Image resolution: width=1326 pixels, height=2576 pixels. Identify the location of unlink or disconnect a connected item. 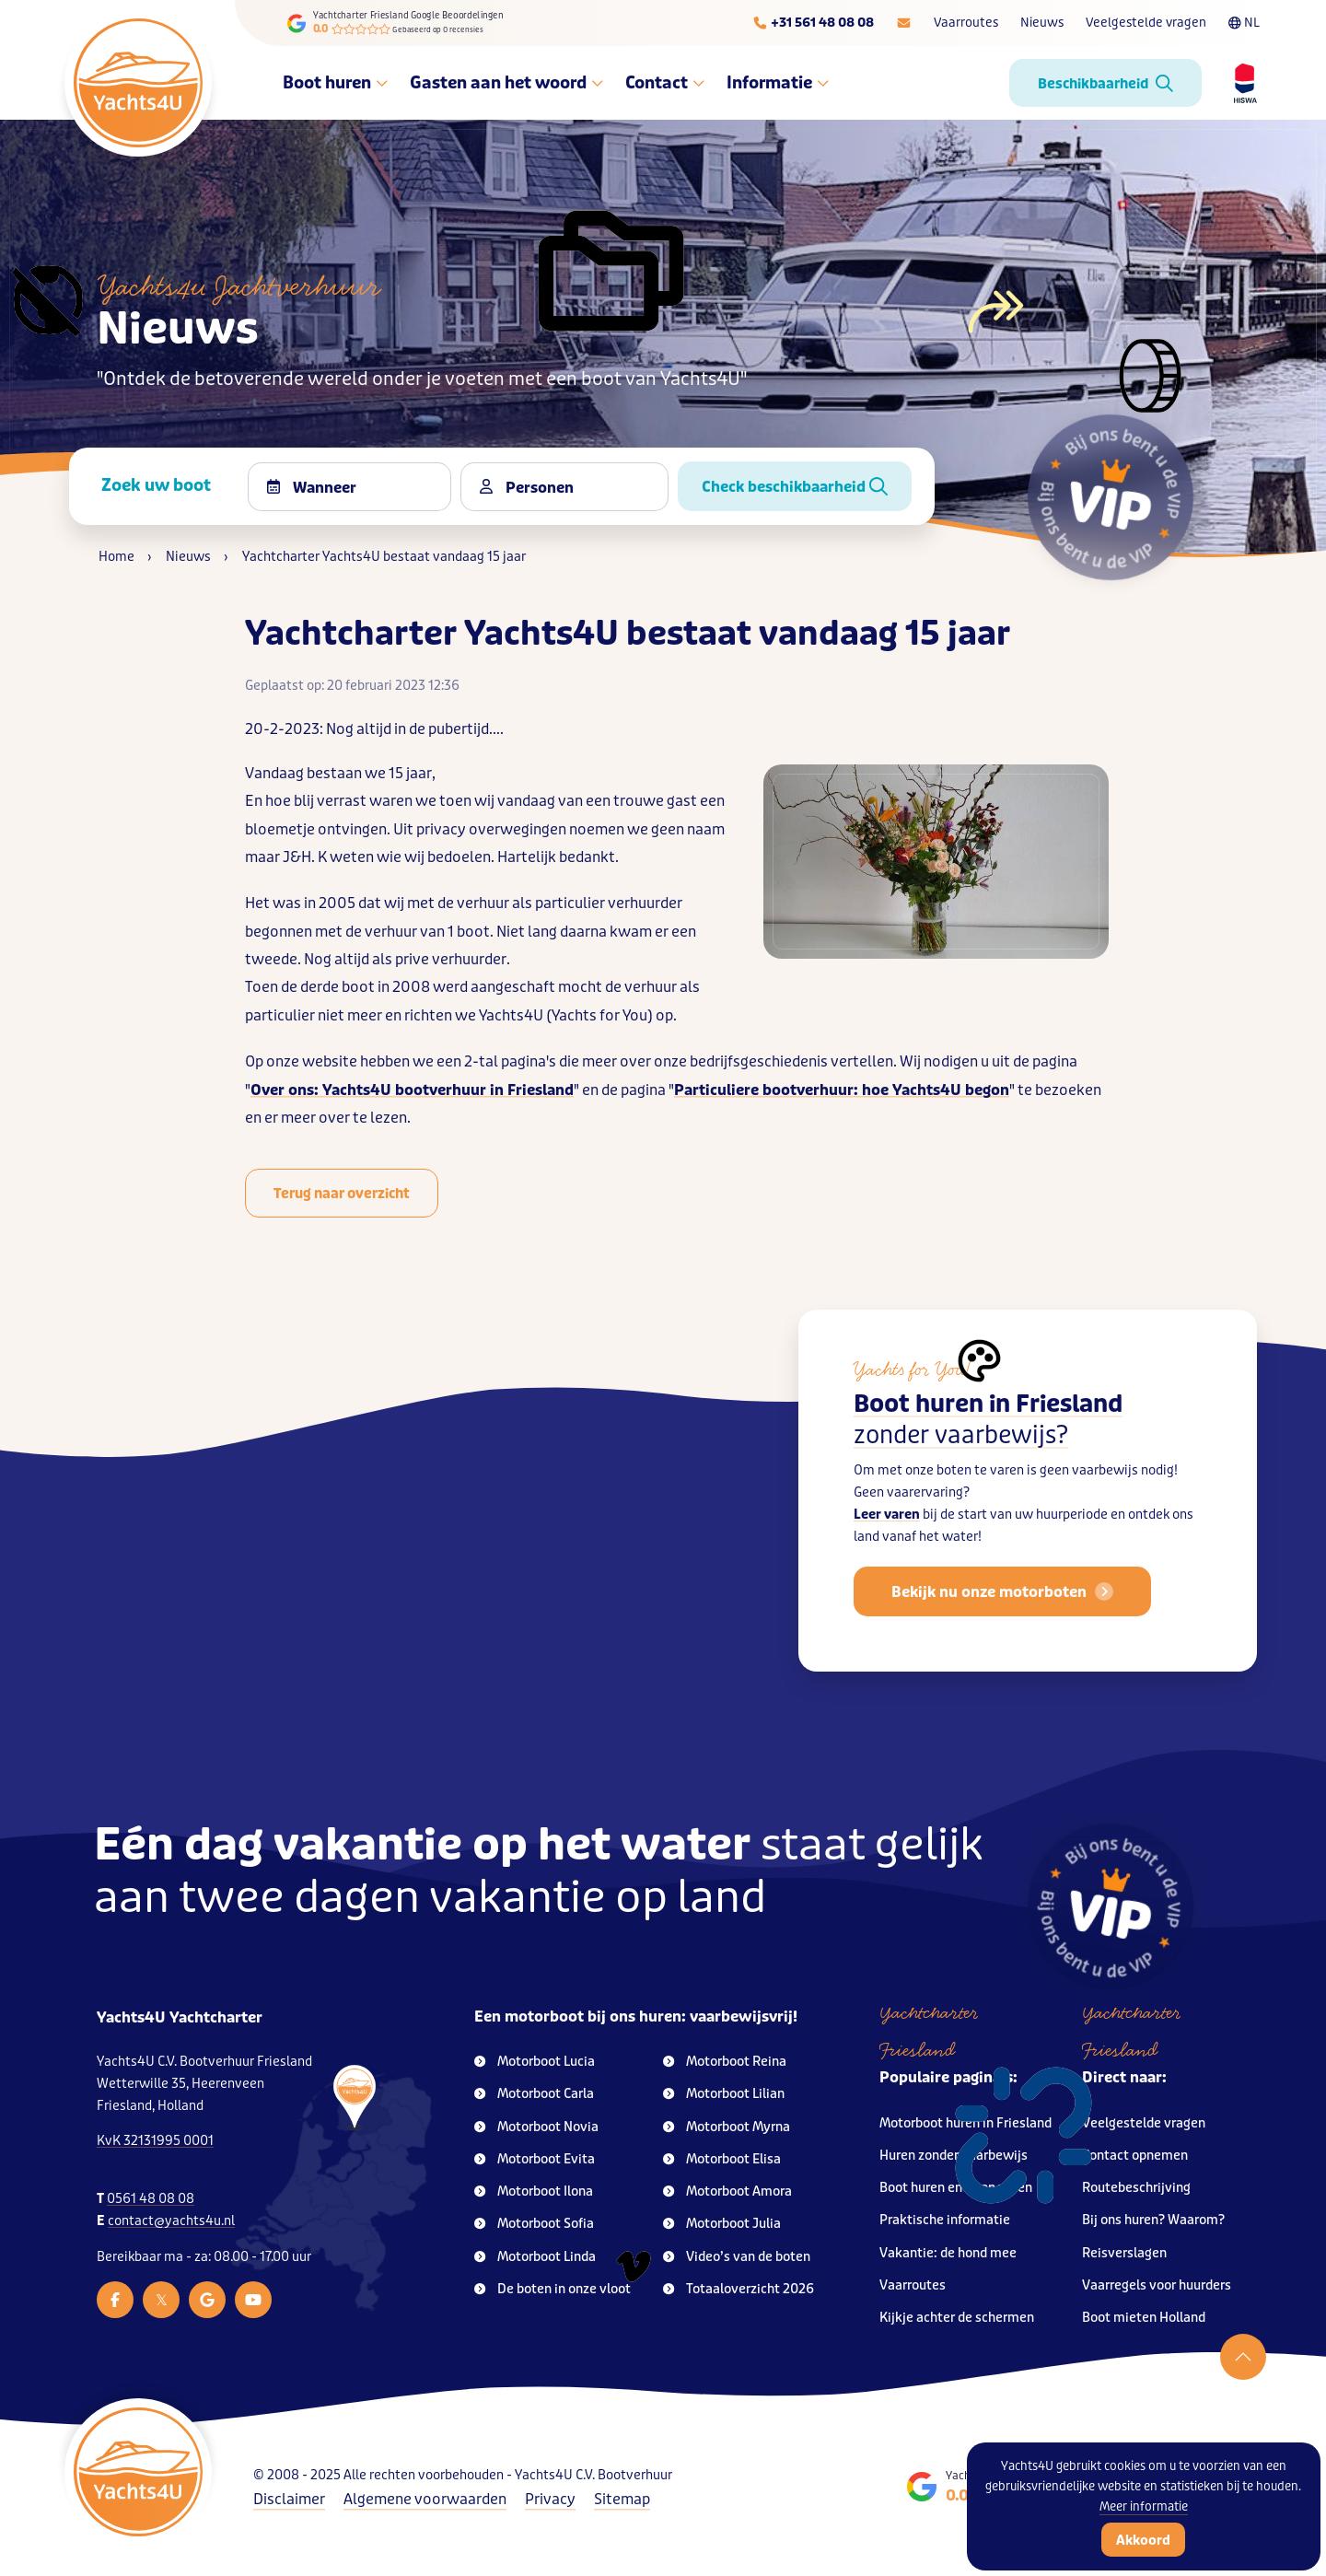
(1023, 2135).